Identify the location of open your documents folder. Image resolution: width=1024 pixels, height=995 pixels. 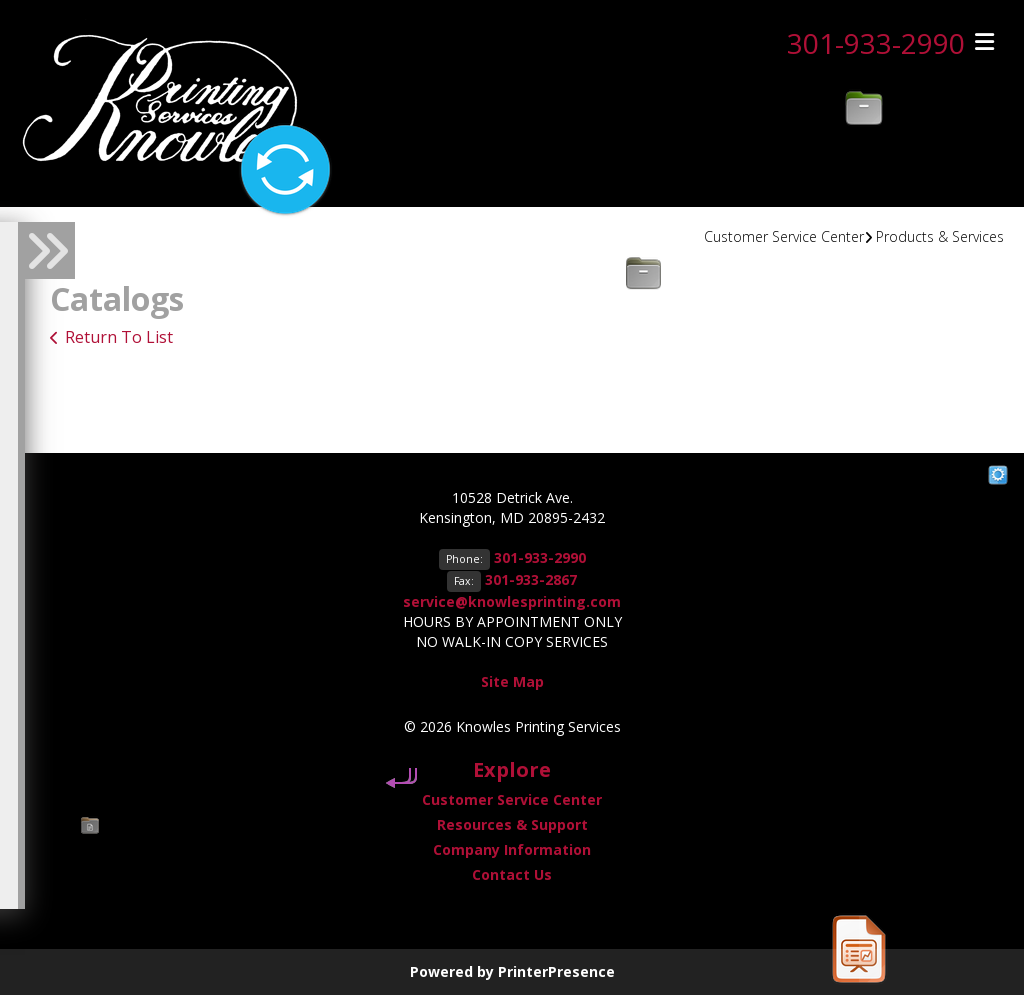
(90, 825).